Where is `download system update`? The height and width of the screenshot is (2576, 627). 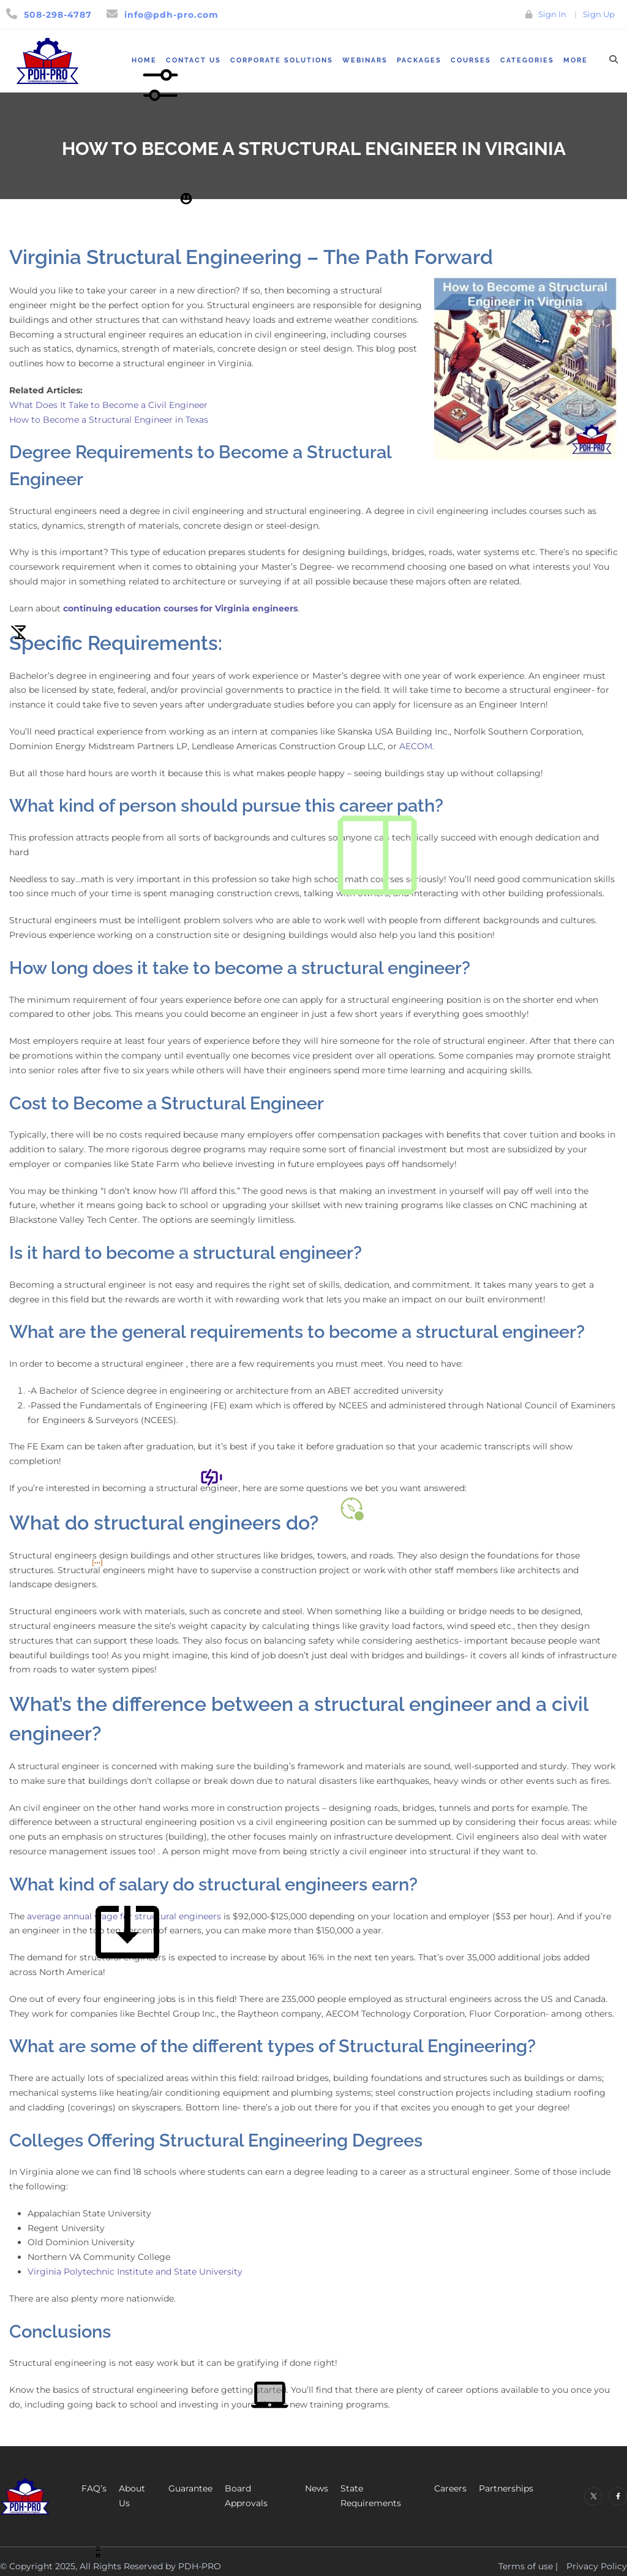 download system update is located at coordinates (127, 1932).